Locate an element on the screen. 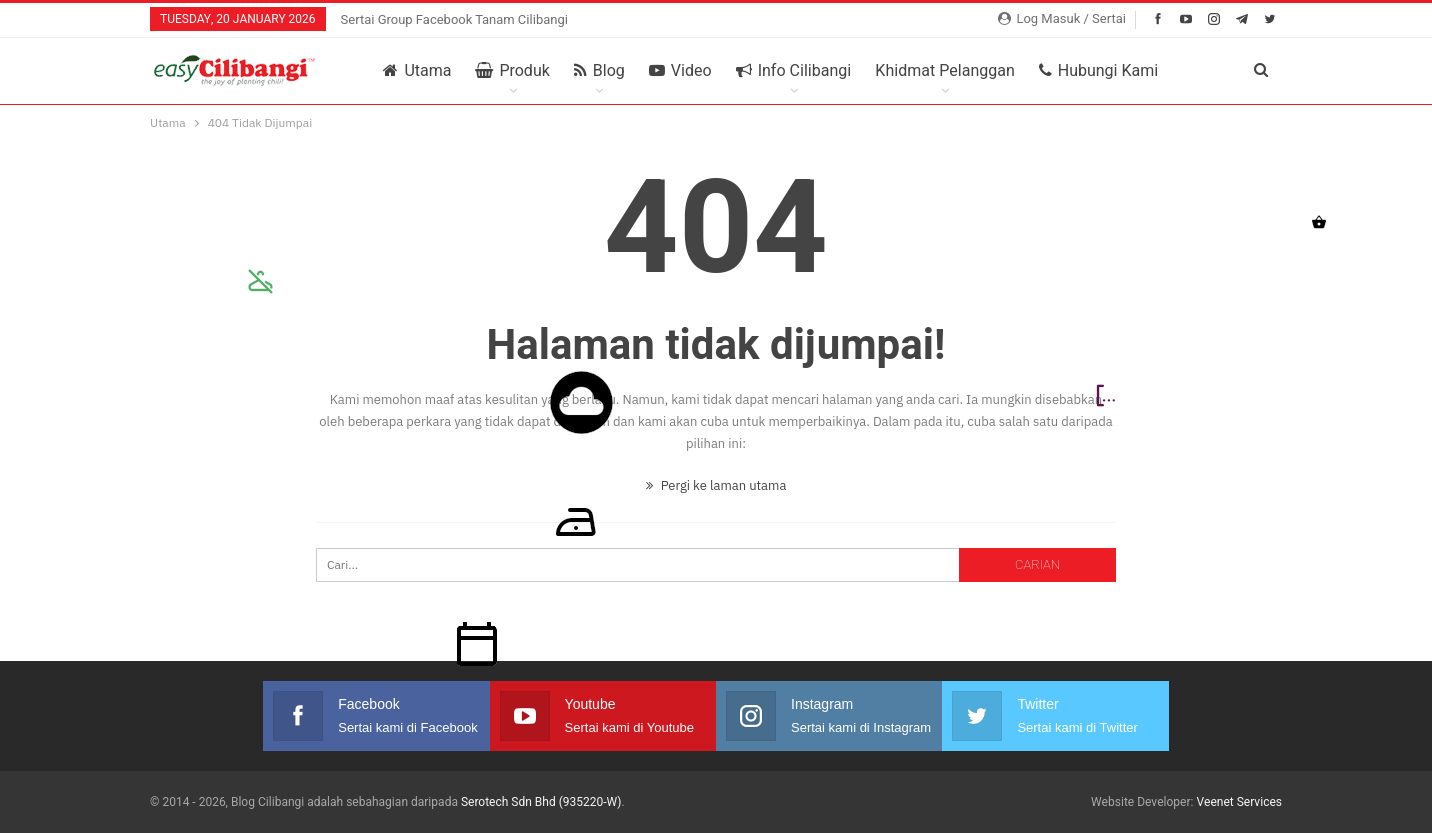  view your shopping basket is located at coordinates (1319, 222).